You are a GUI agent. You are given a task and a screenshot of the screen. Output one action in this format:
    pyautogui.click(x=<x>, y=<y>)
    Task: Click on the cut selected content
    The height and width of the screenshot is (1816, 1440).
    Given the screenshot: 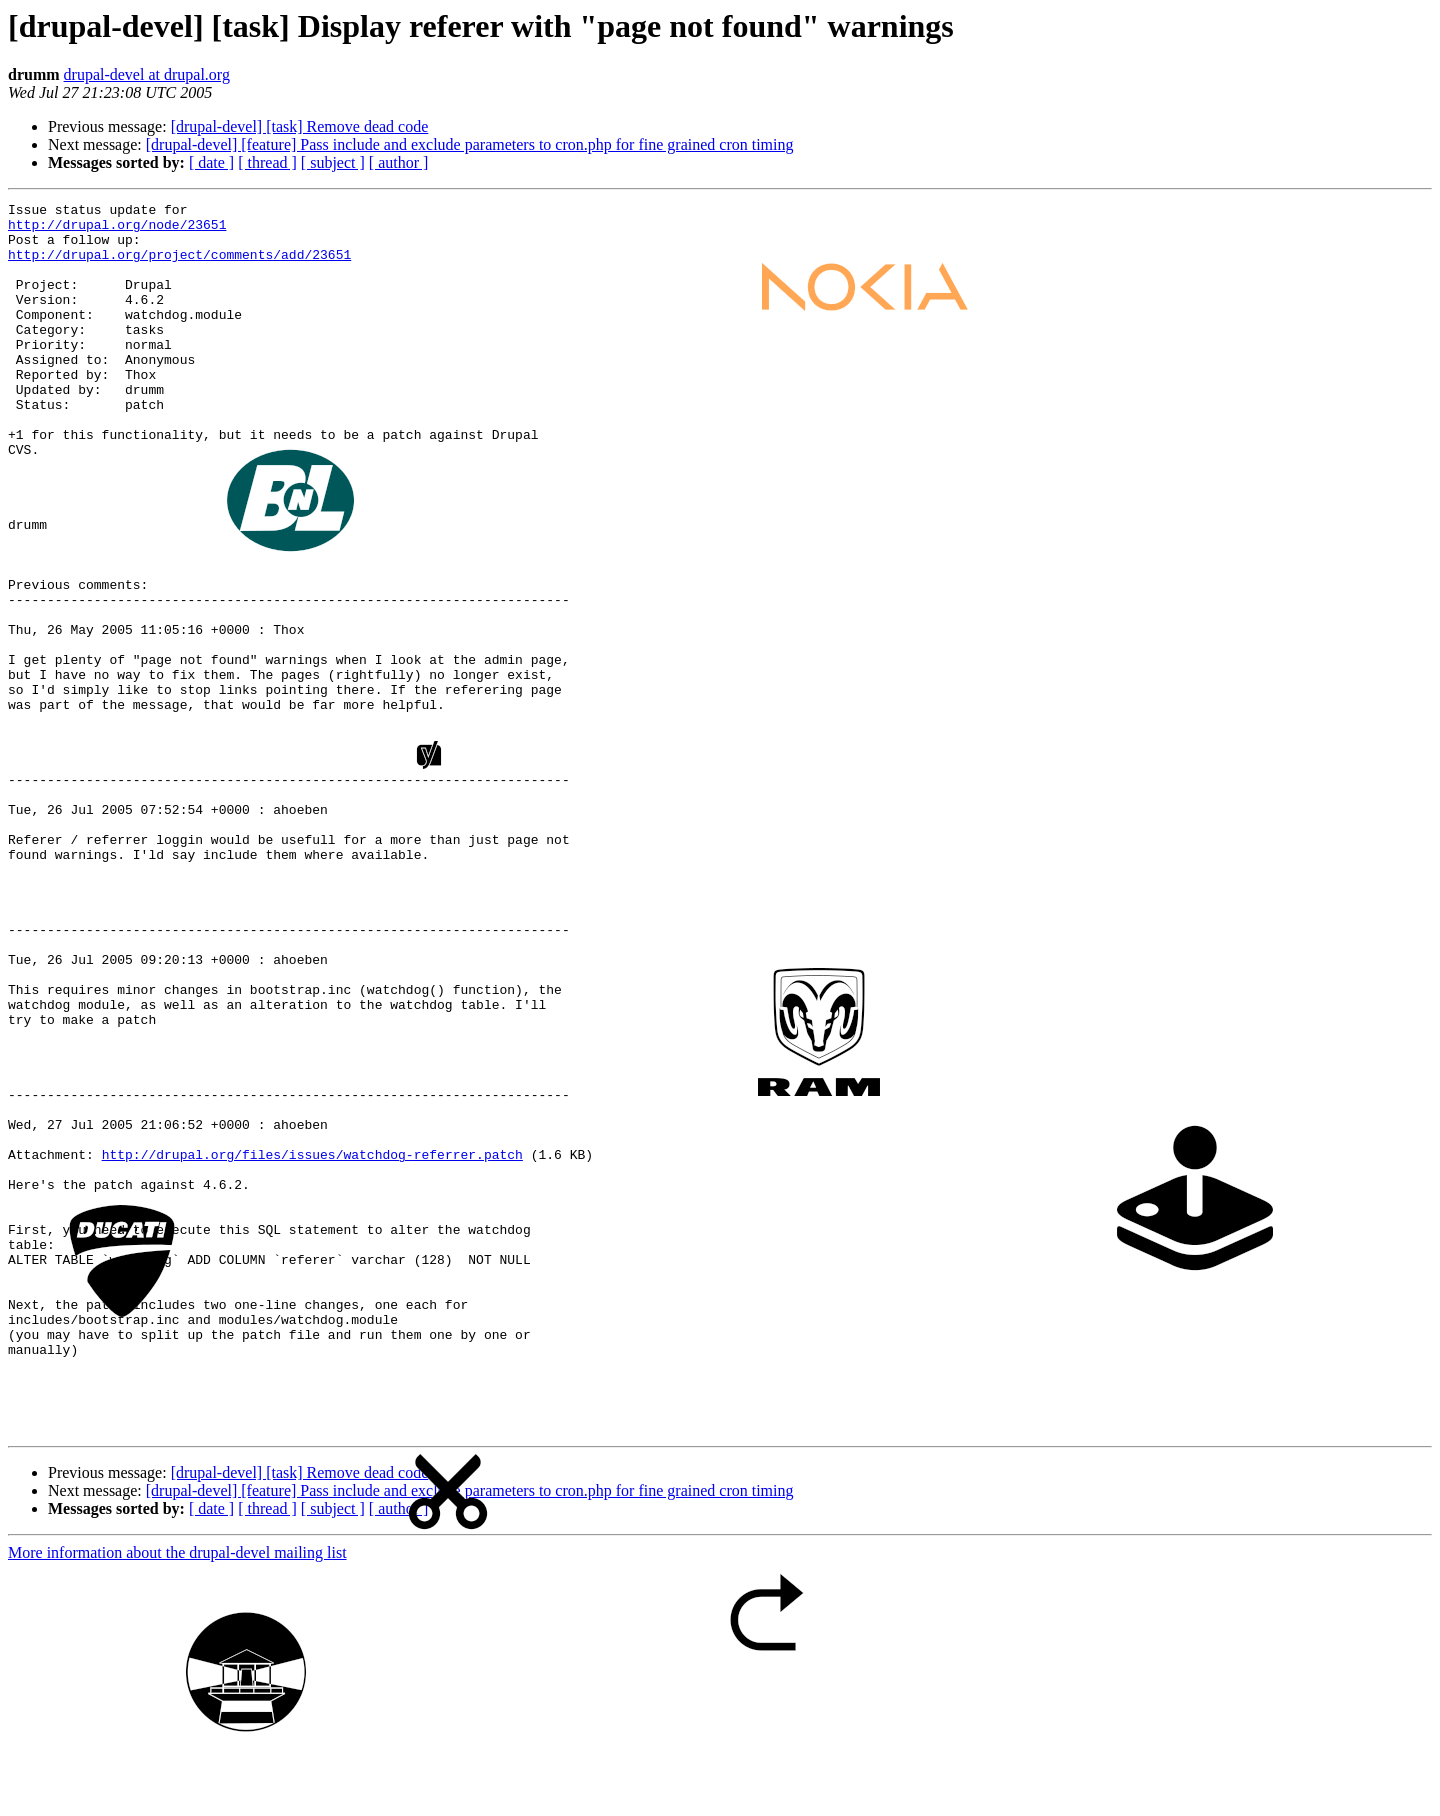 What is the action you would take?
    pyautogui.click(x=448, y=1490)
    